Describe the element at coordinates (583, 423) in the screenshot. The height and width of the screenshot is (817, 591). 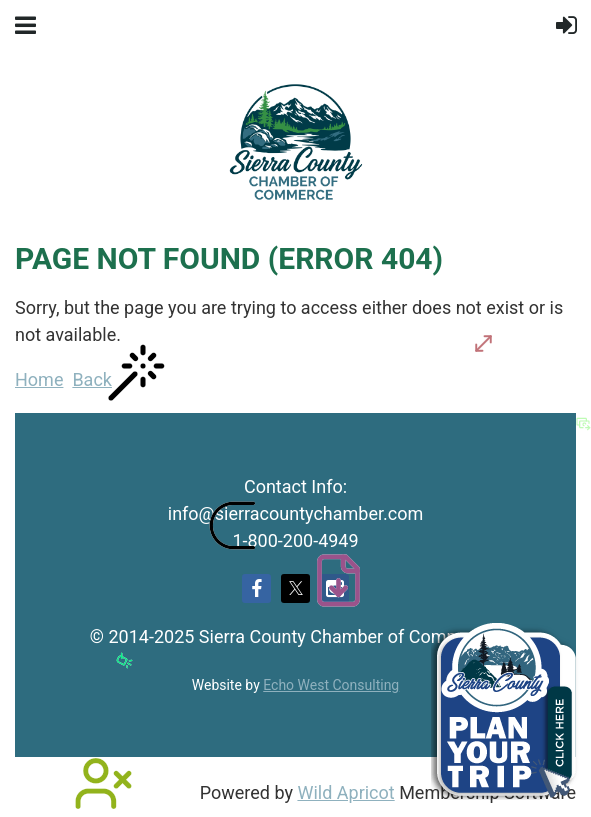
I see `transfer funds between accounts` at that location.